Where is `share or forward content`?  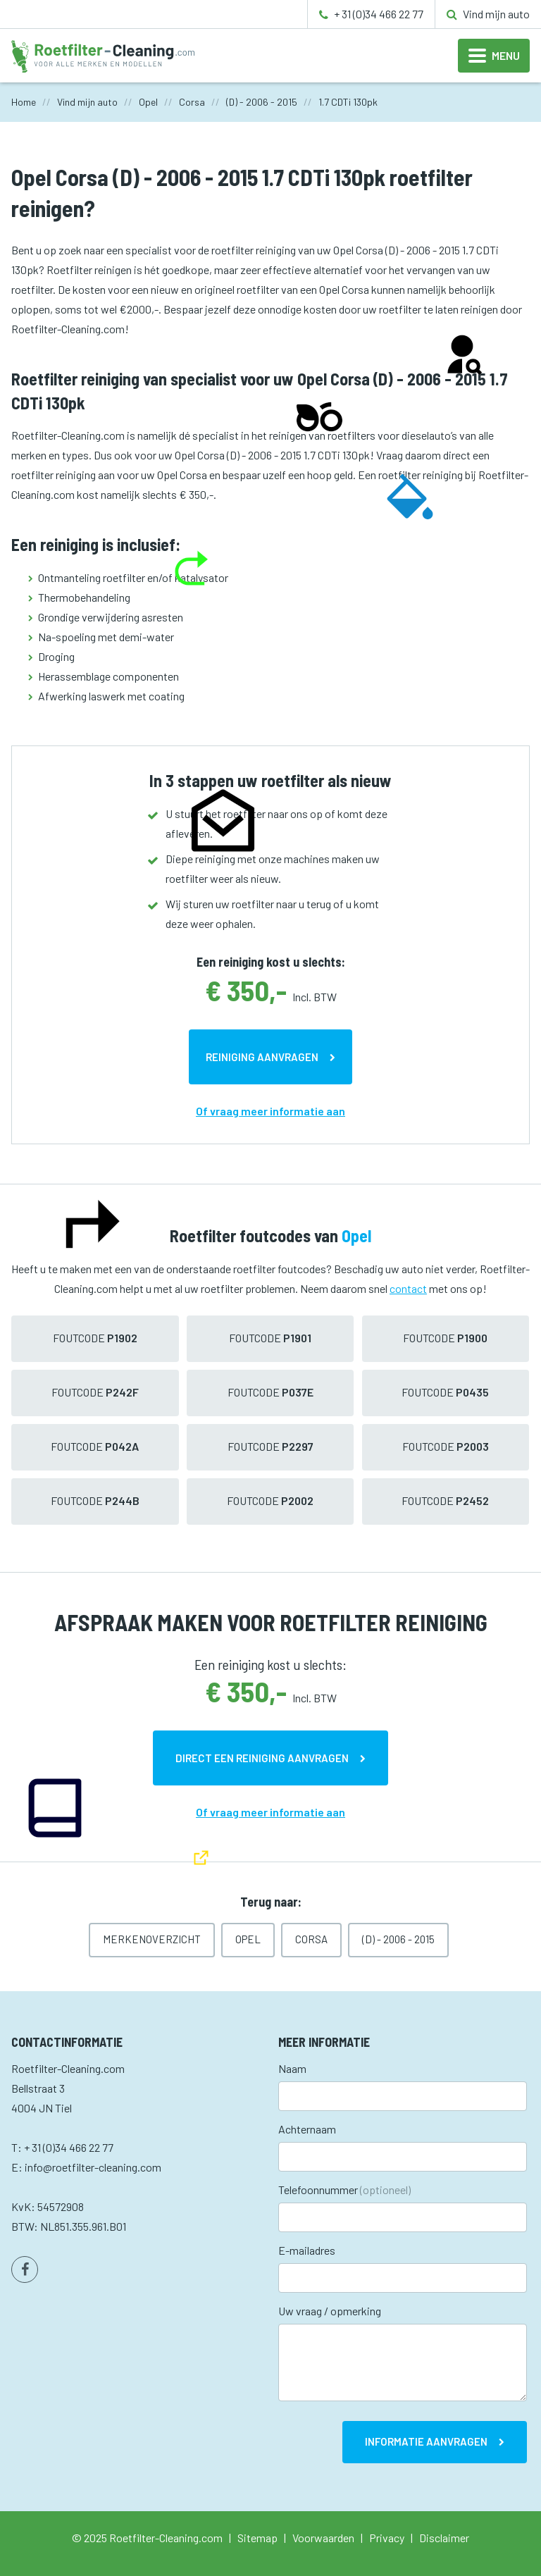
share or forward content is located at coordinates (89, 1225).